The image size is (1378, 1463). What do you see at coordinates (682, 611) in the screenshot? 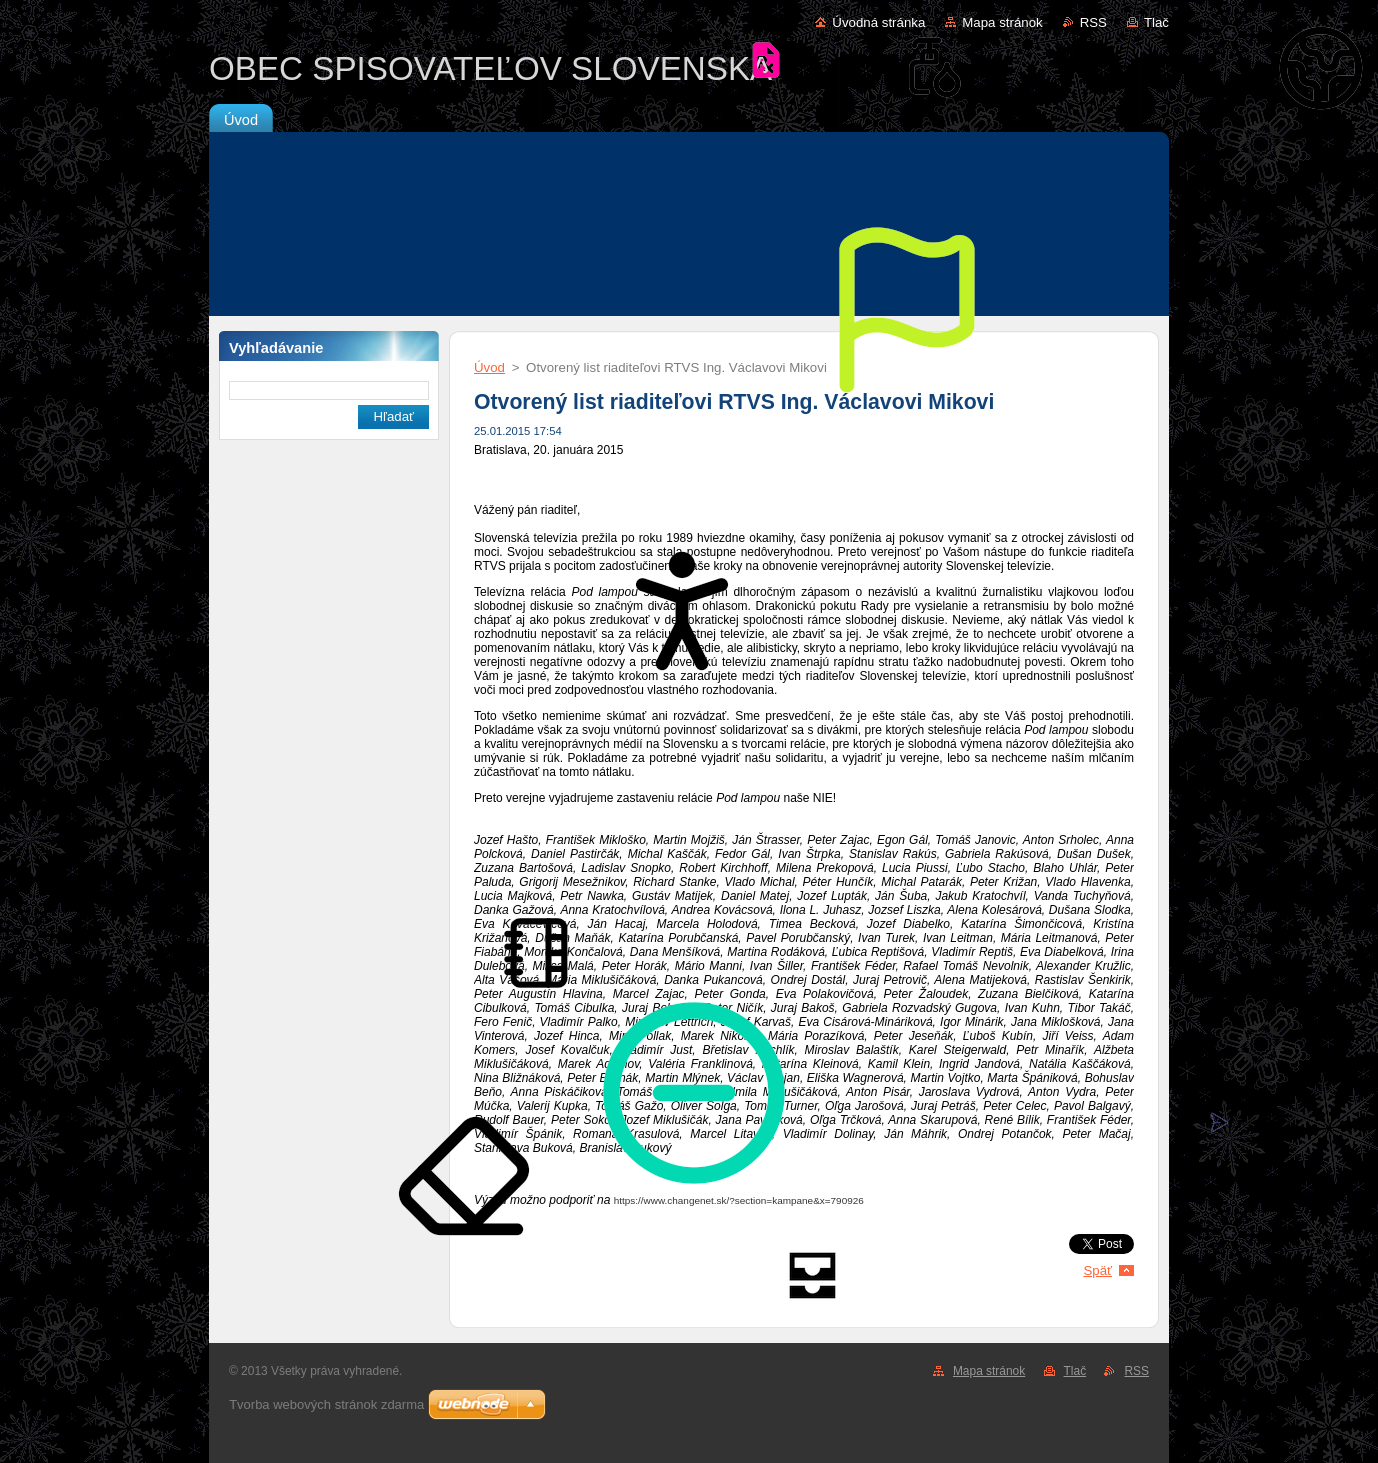
I see `indicates pedestrian or walking mode` at bounding box center [682, 611].